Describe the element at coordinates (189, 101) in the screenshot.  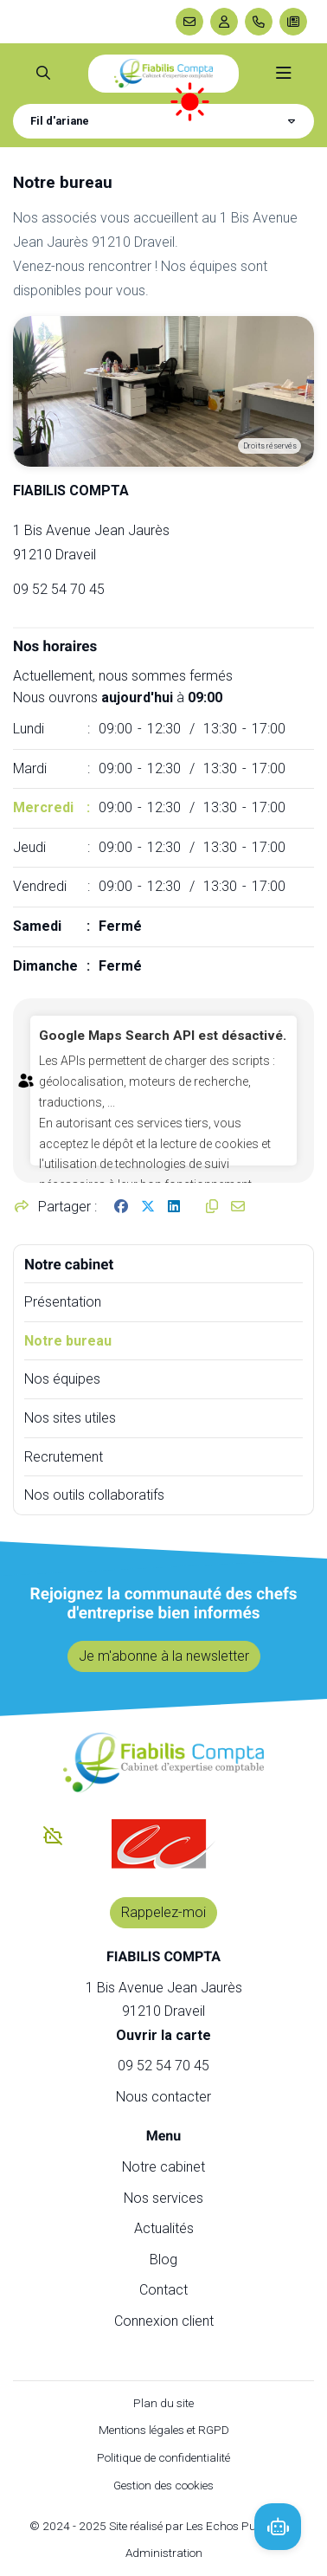
I see `switch to light mode` at that location.